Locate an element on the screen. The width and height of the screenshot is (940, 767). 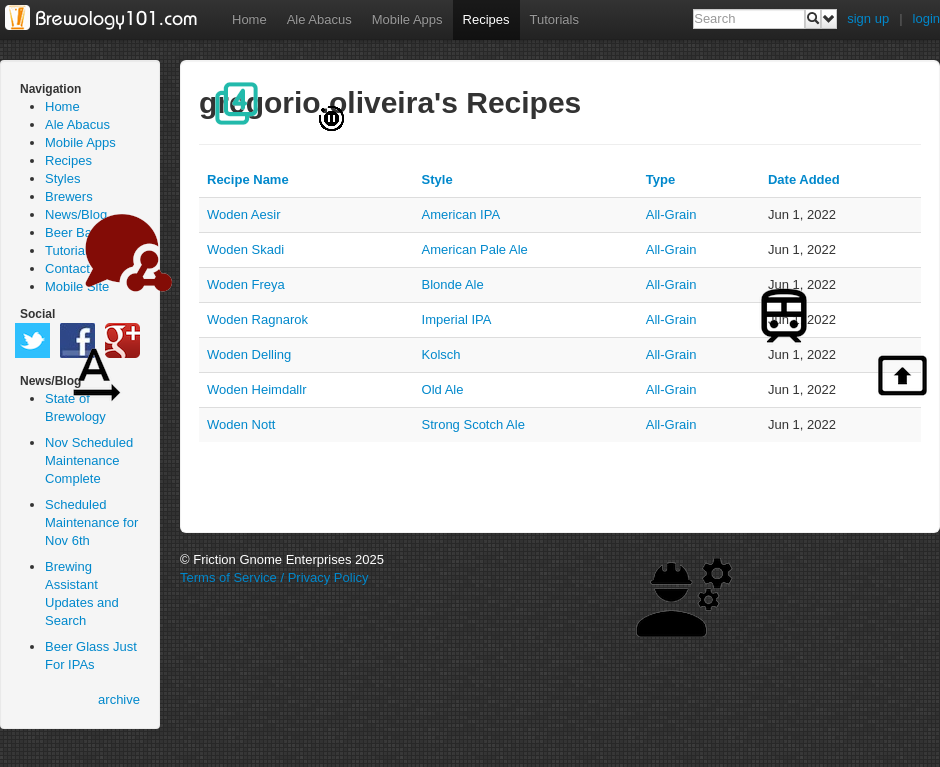
set text to horizontal orientation is located at coordinates (94, 375).